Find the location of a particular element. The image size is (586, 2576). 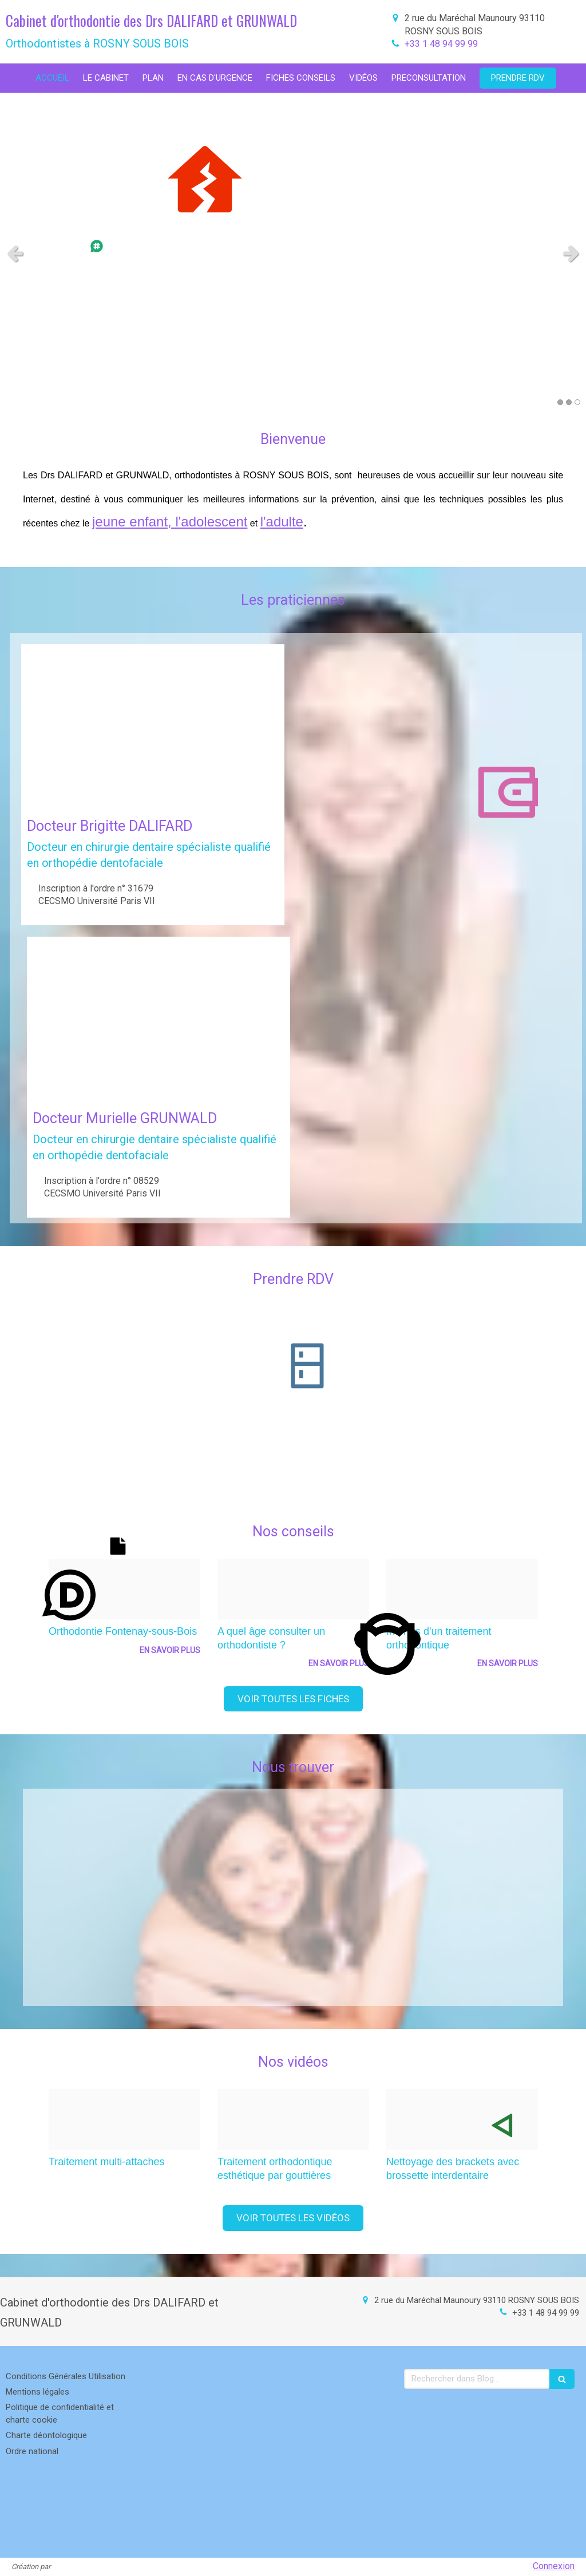

open the Napster music streaming app is located at coordinates (387, 1644).